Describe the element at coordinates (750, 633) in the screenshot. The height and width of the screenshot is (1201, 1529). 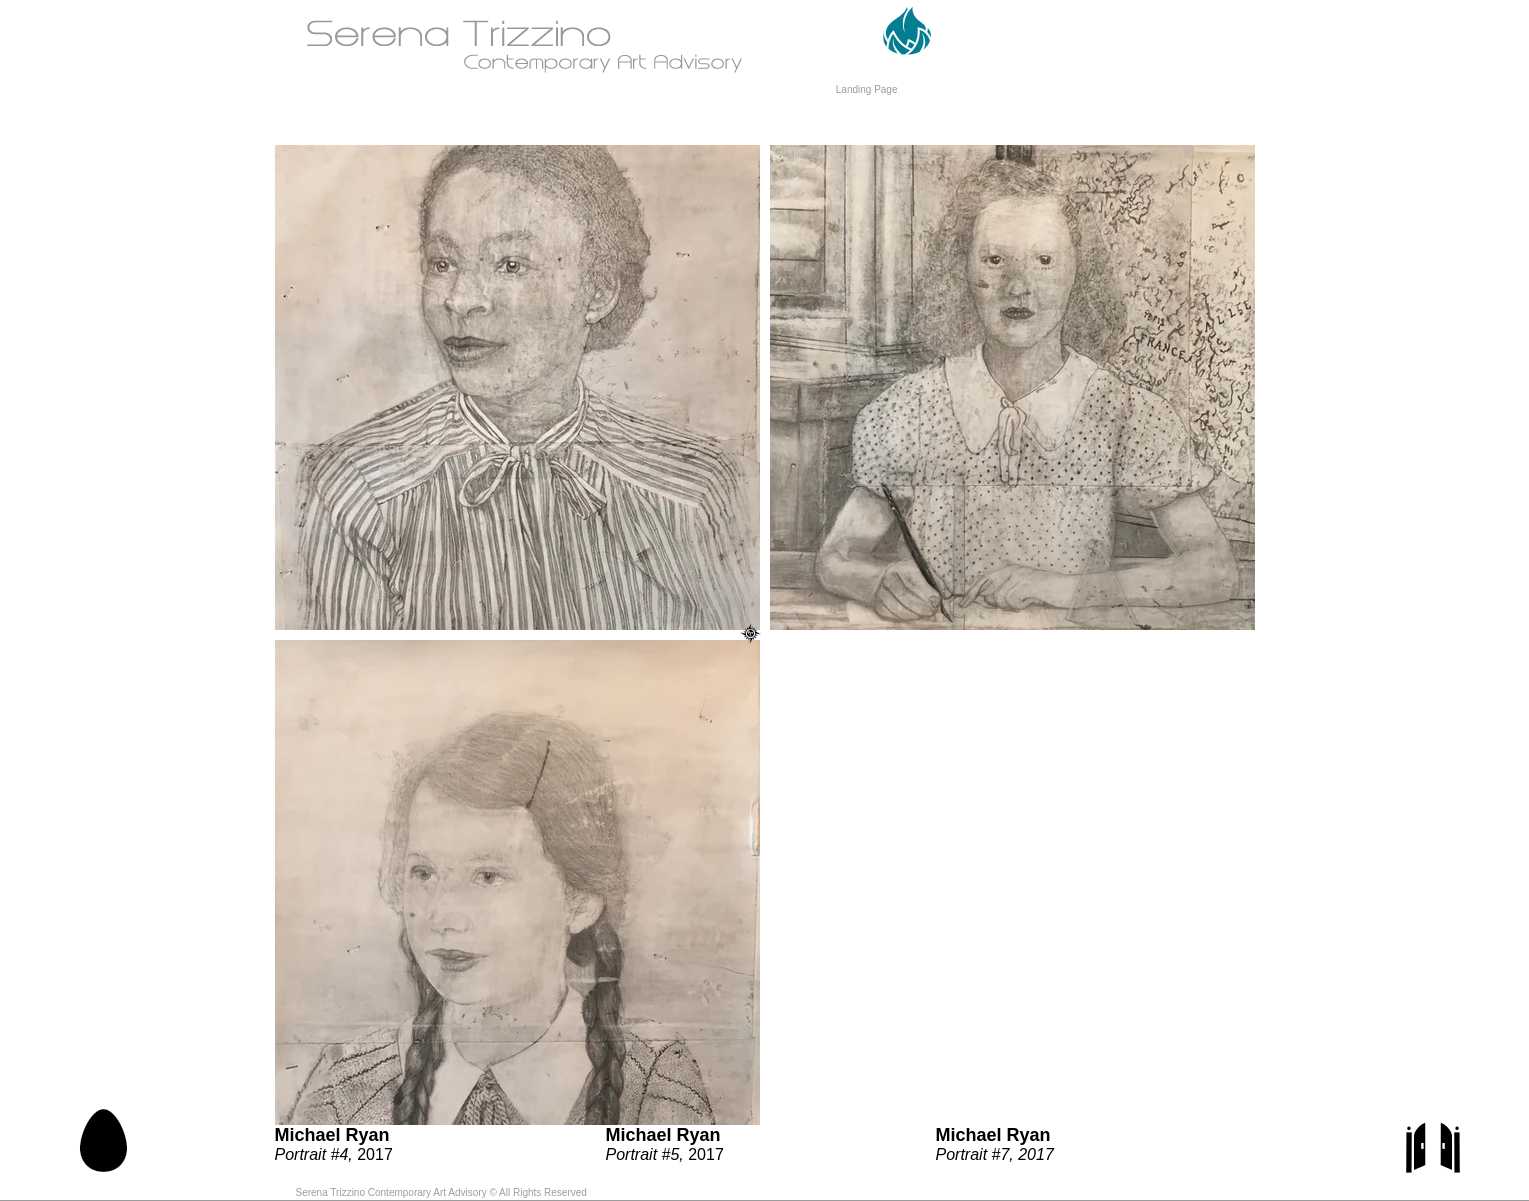
I see `decorative sun emblem for fantasy or medieval-themed game interface` at that location.